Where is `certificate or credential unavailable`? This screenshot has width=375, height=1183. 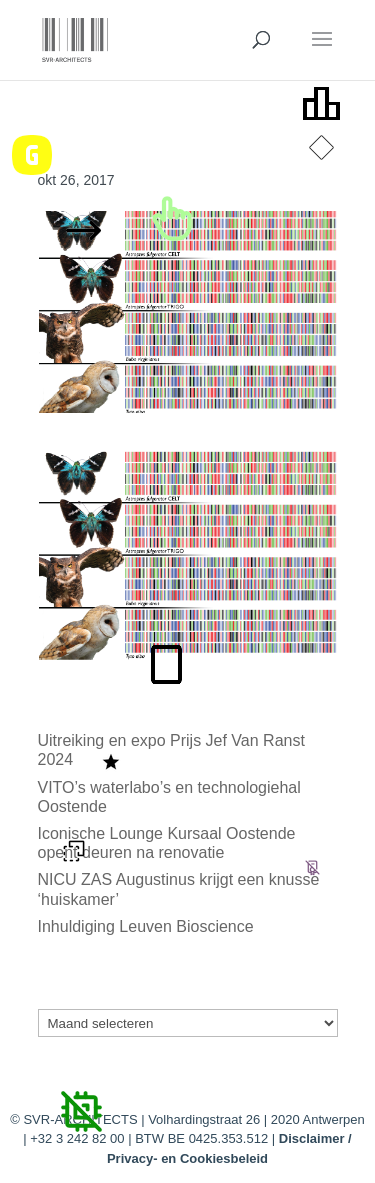
certificate or credential unavailable is located at coordinates (312, 867).